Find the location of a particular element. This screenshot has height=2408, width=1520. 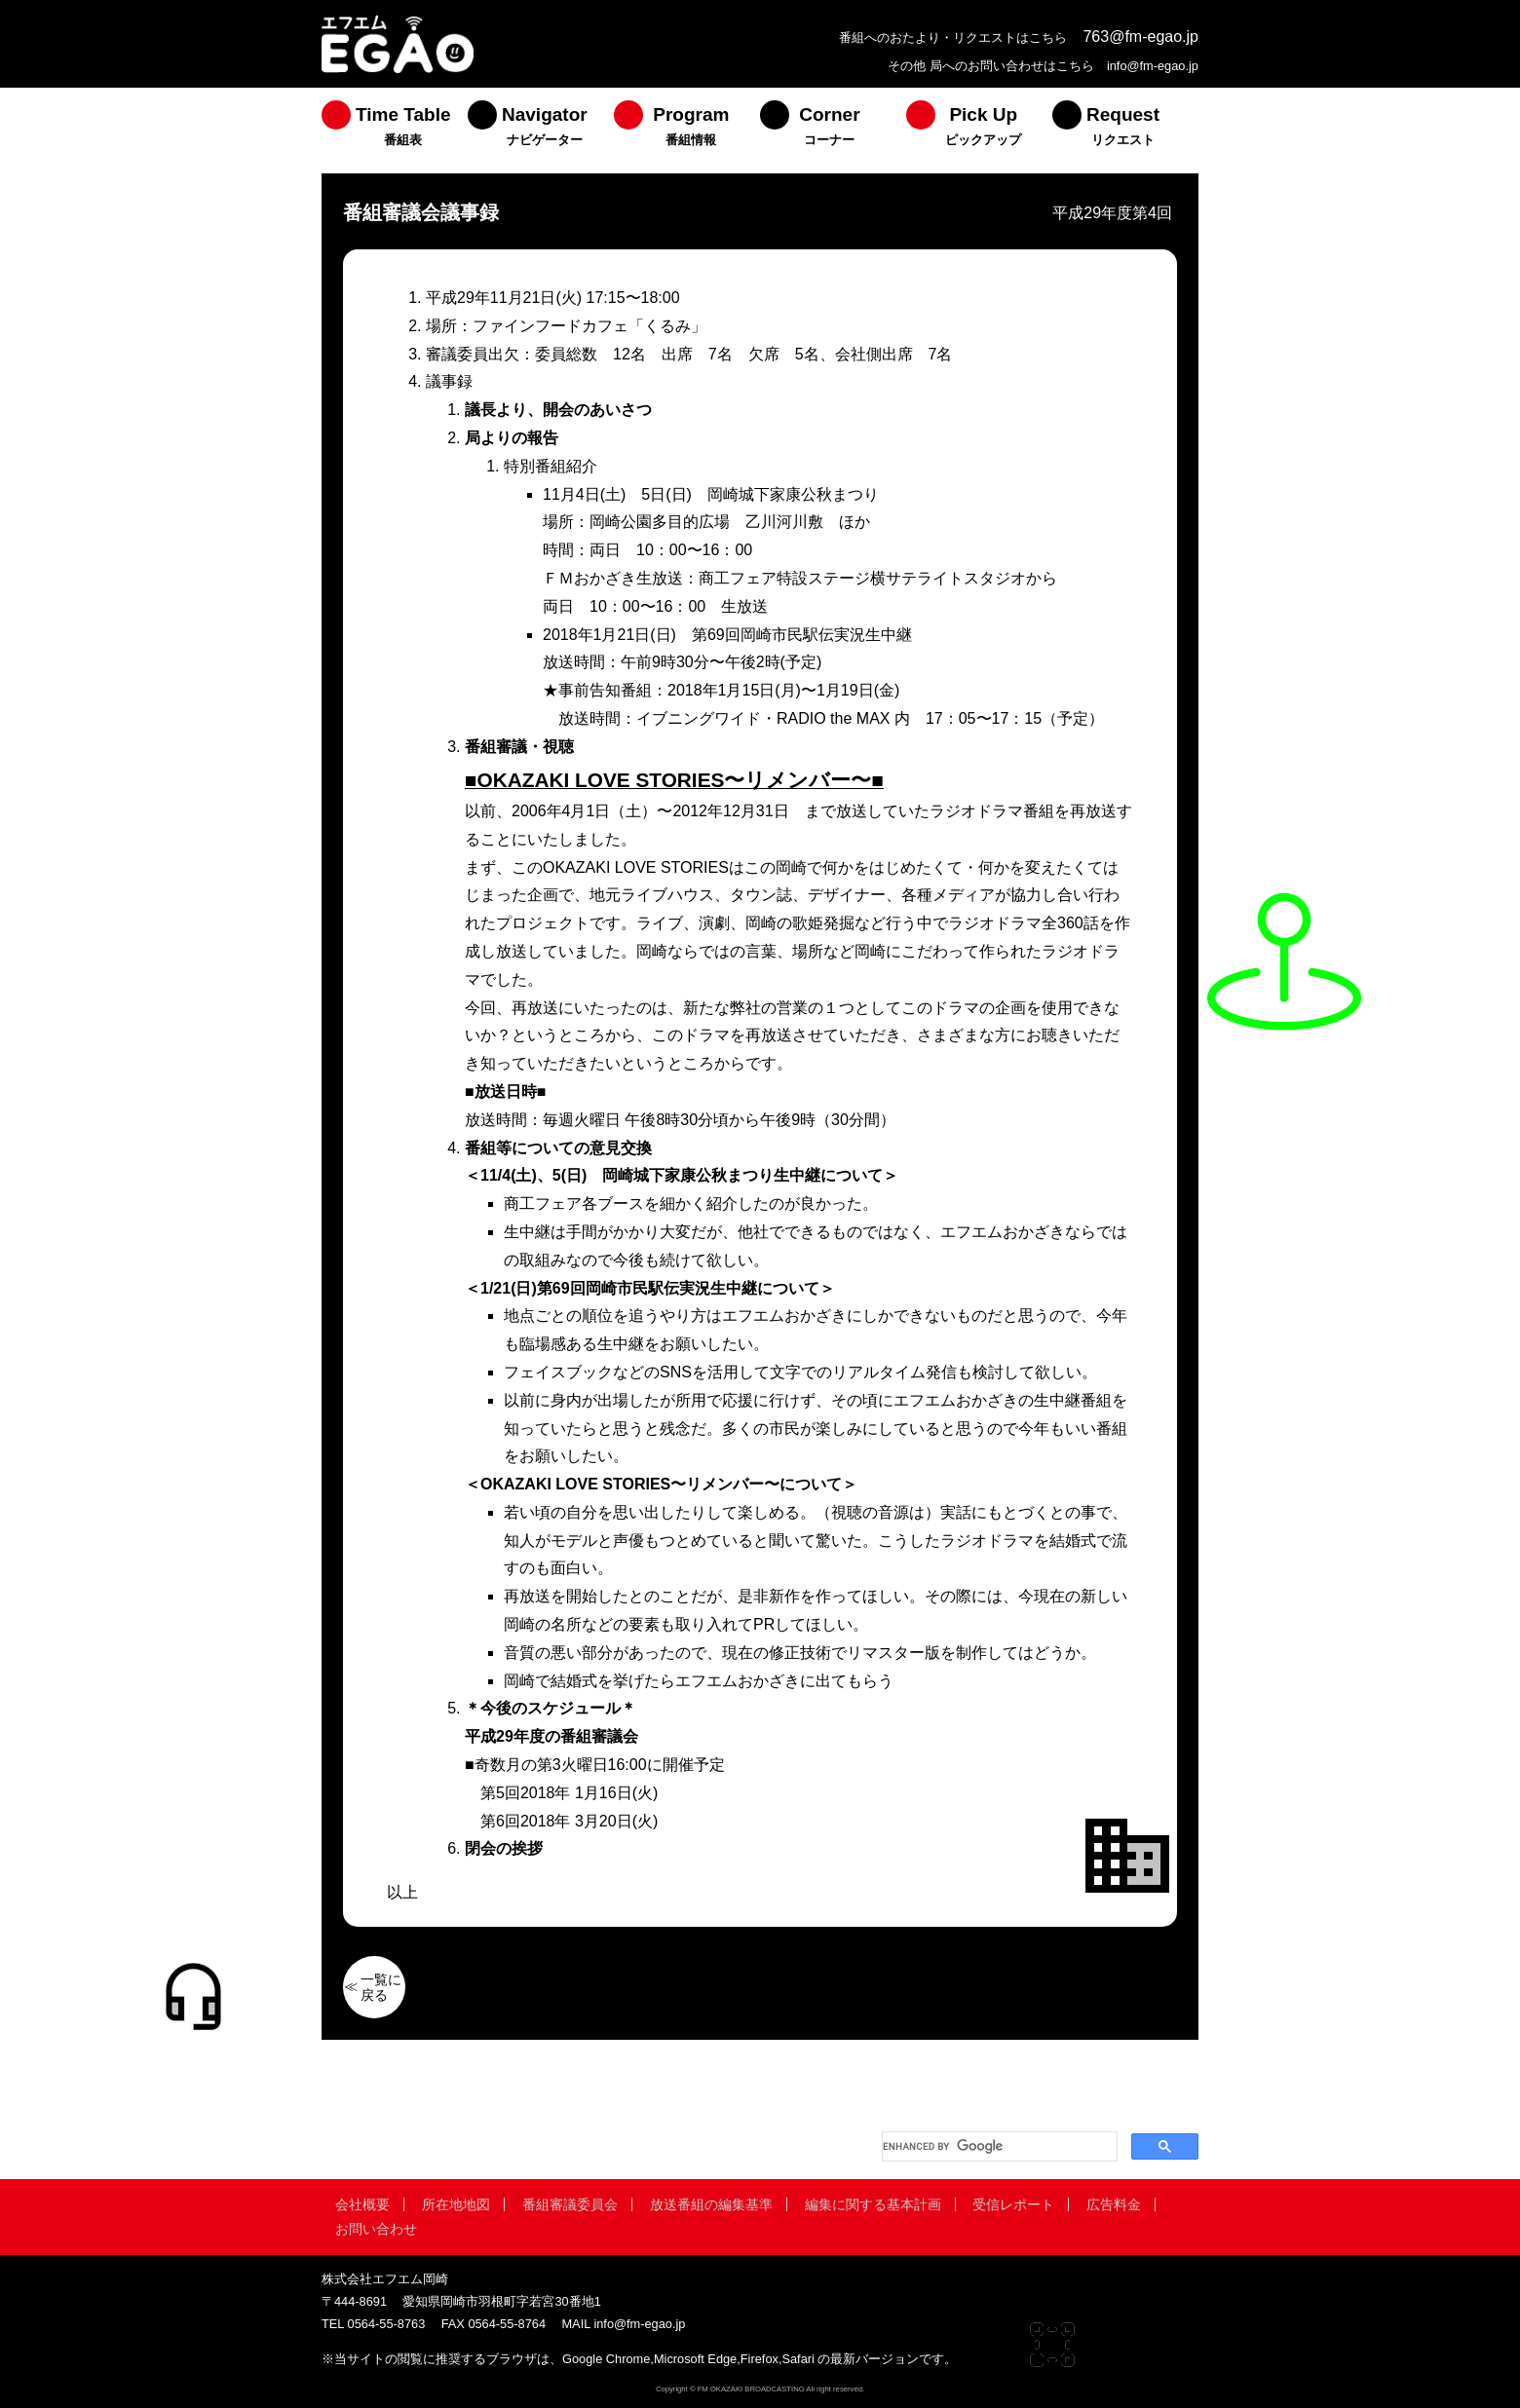

view location area or radius is located at coordinates (1284, 964).